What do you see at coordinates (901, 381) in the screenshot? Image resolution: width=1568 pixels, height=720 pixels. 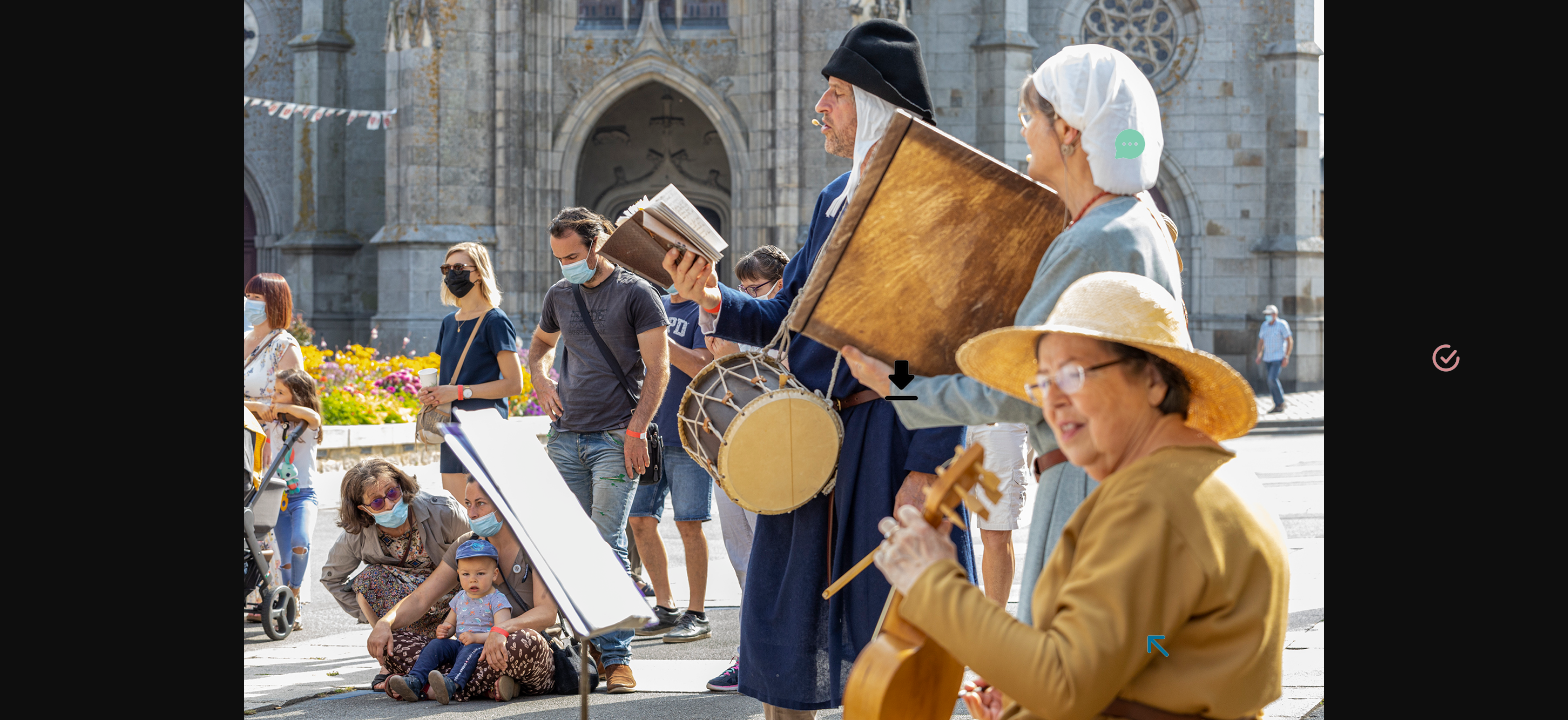 I see `download a file or content` at bounding box center [901, 381].